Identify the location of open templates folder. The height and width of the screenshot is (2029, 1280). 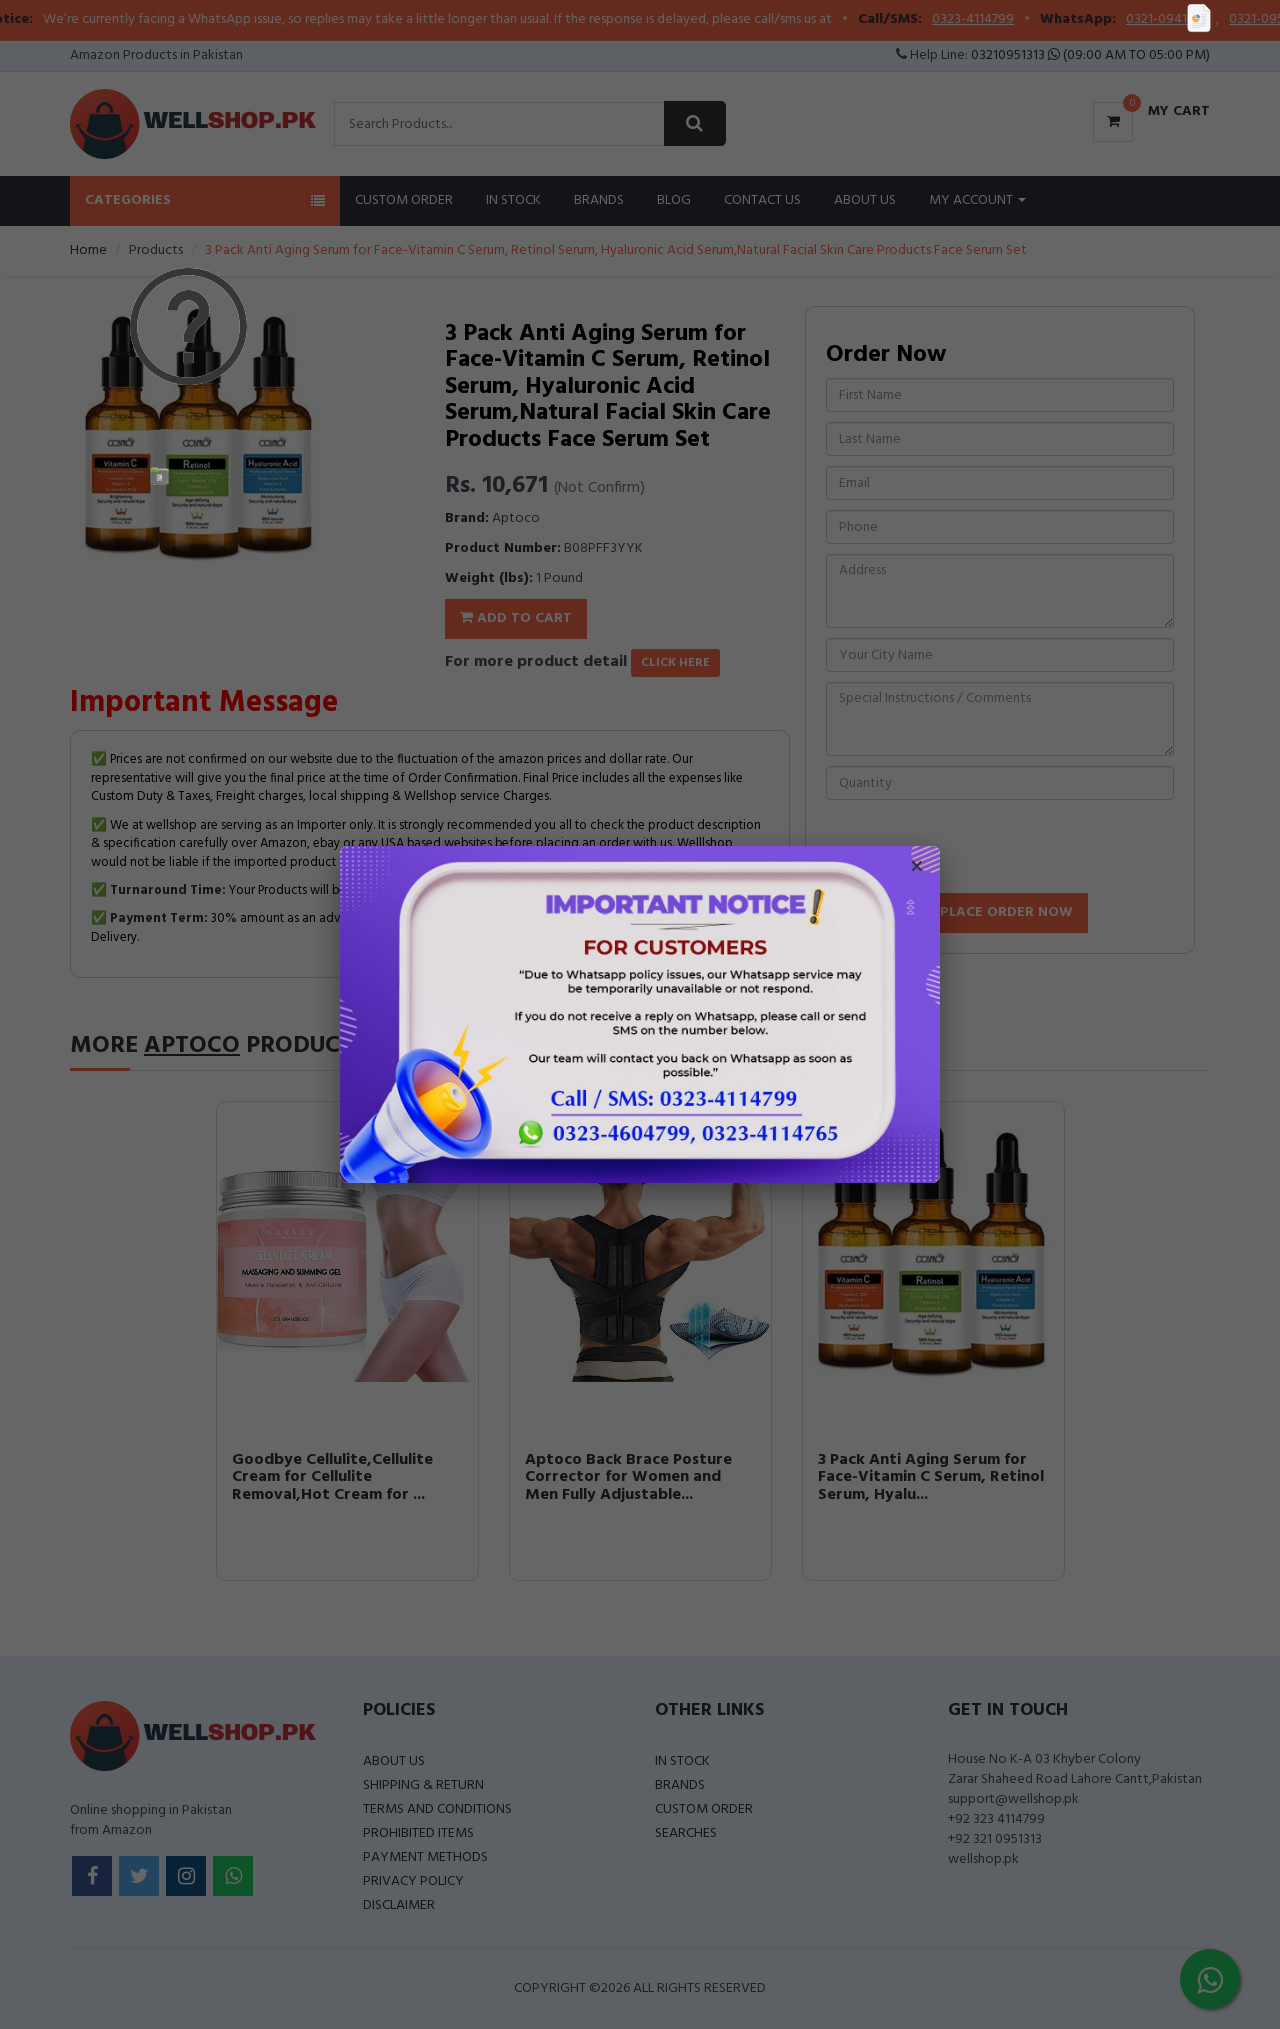
(159, 475).